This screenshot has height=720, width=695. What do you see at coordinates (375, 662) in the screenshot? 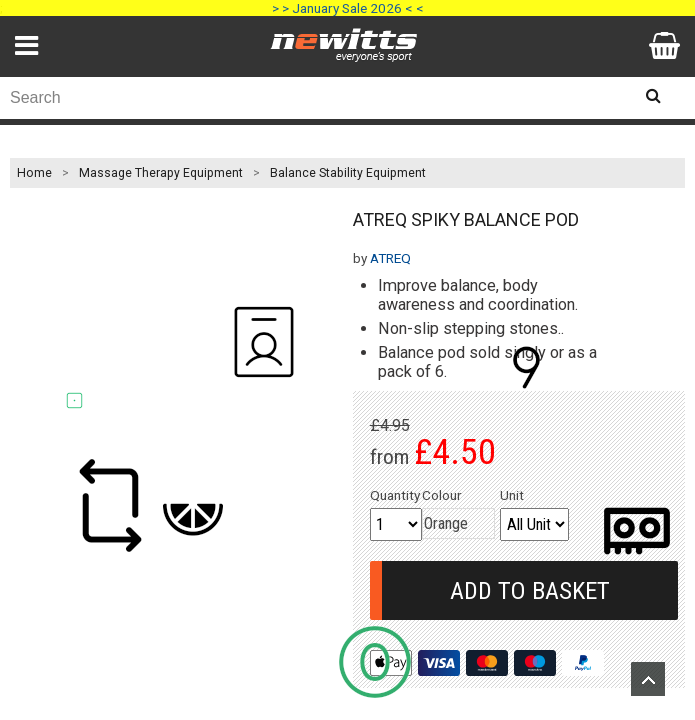
I see `indicates zero items or notifications` at bounding box center [375, 662].